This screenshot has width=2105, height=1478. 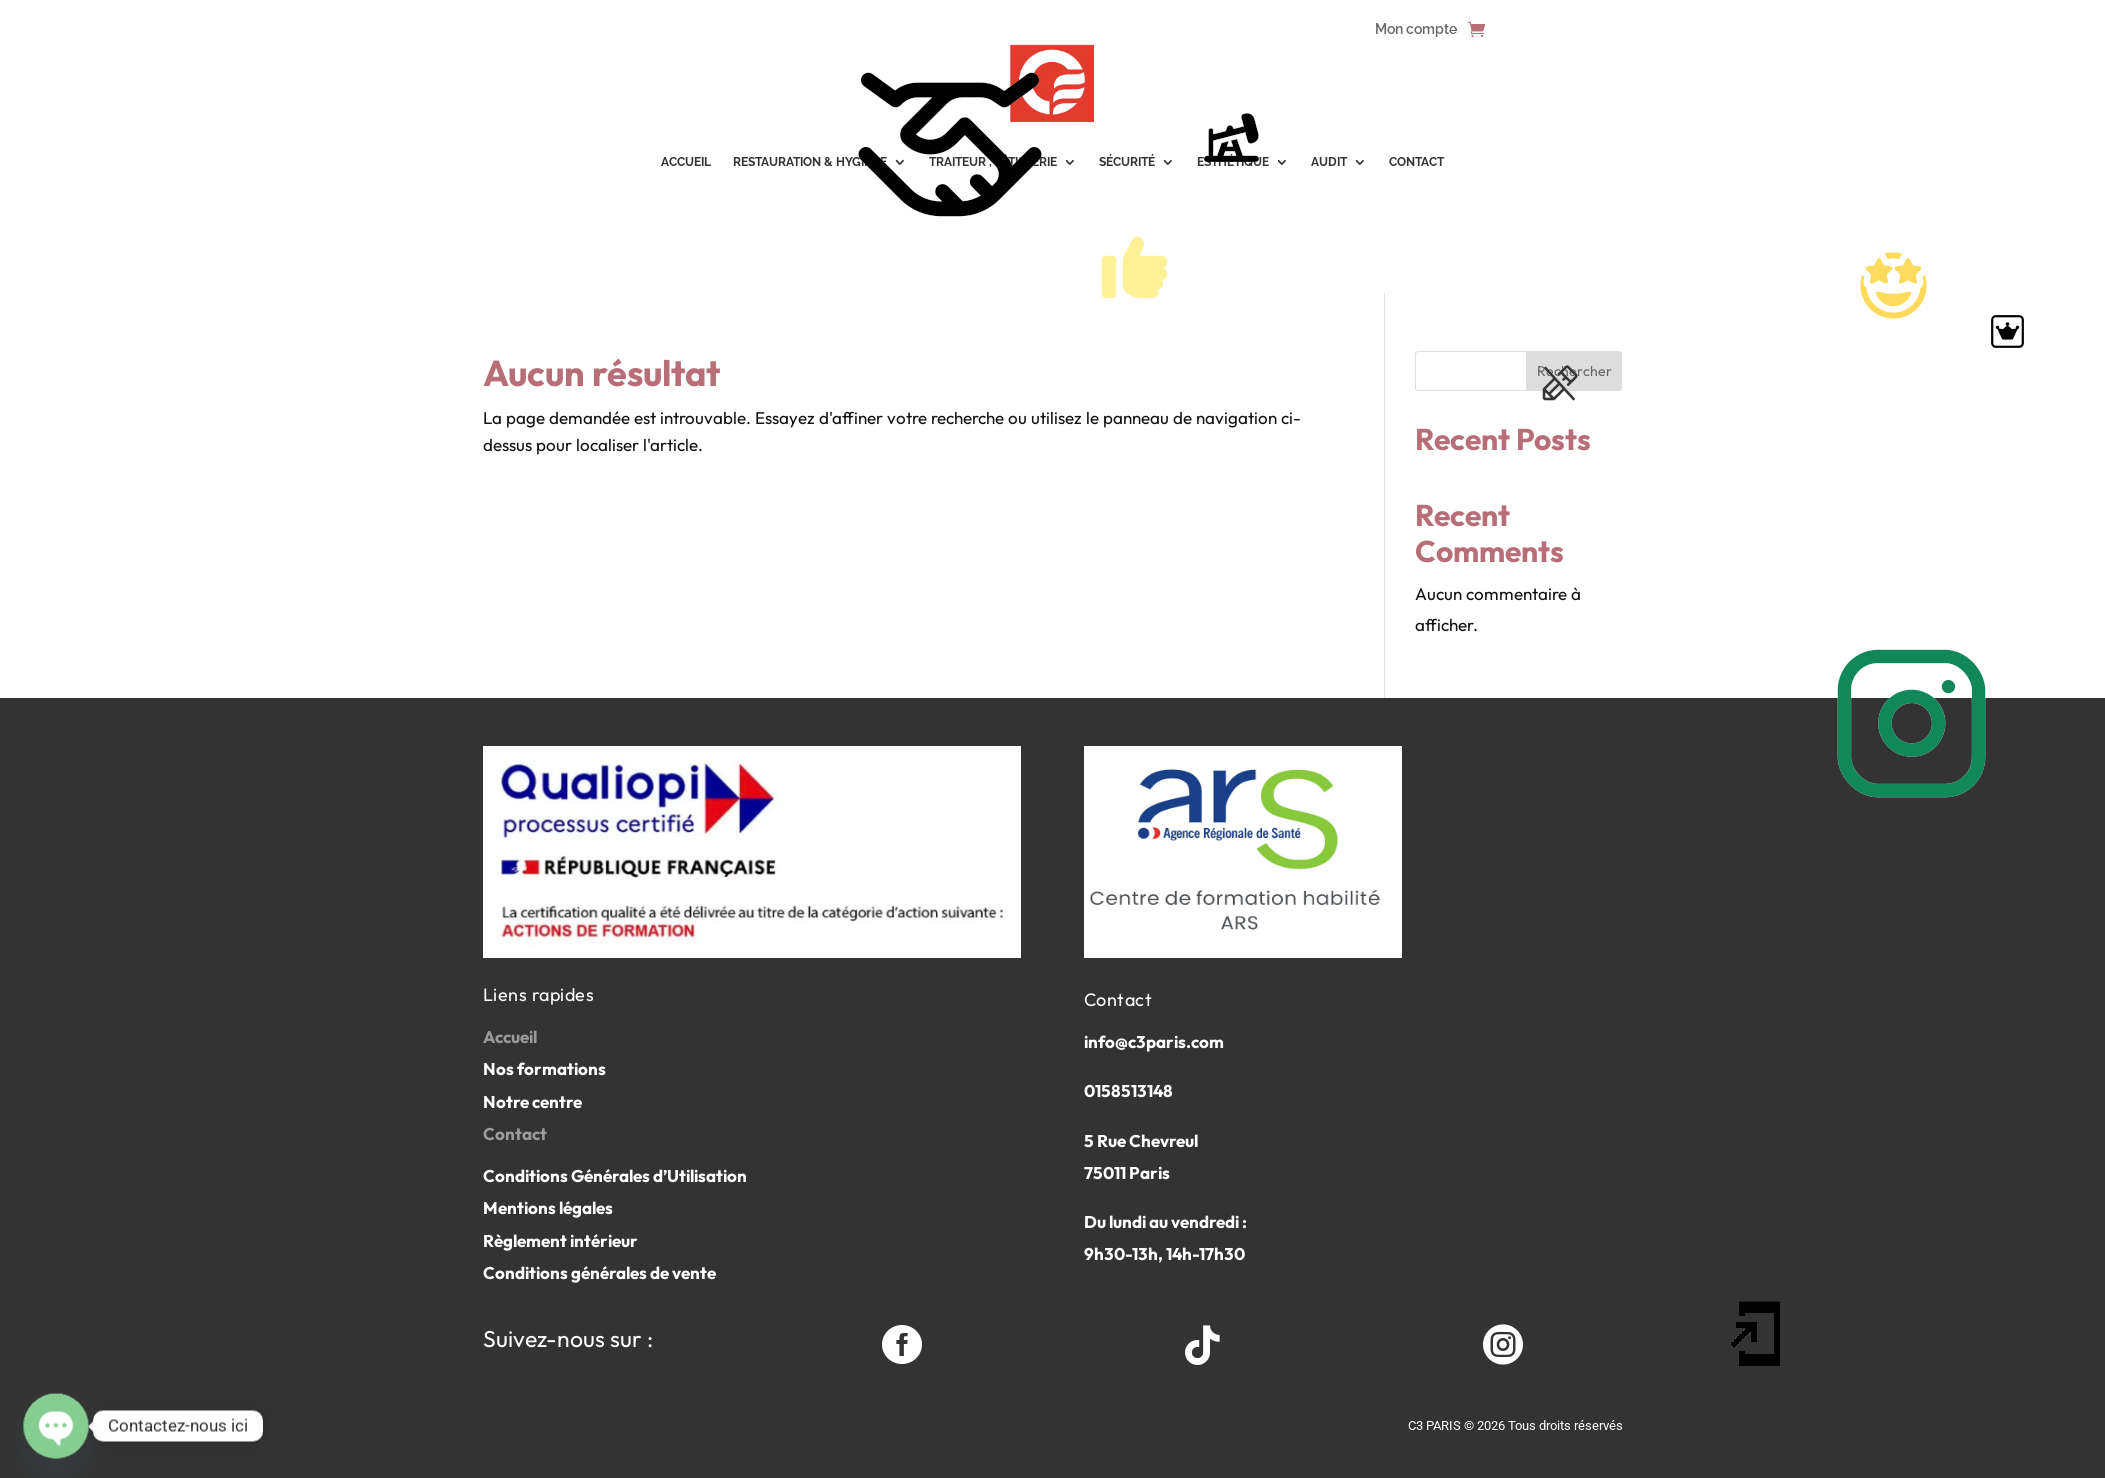 I want to click on editing is disabled or unavailable, so click(x=1559, y=383).